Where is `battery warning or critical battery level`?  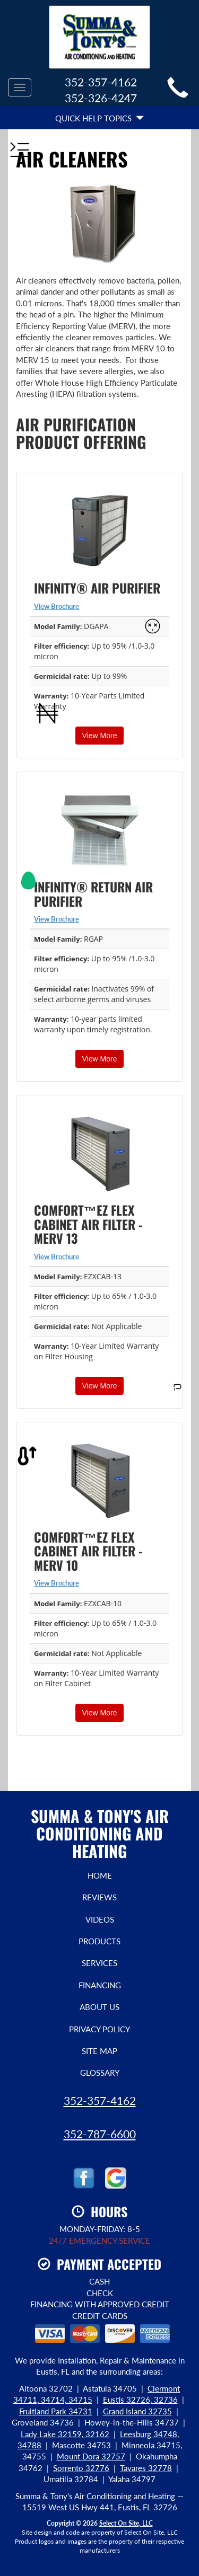 battery warning or critical battery level is located at coordinates (177, 1386).